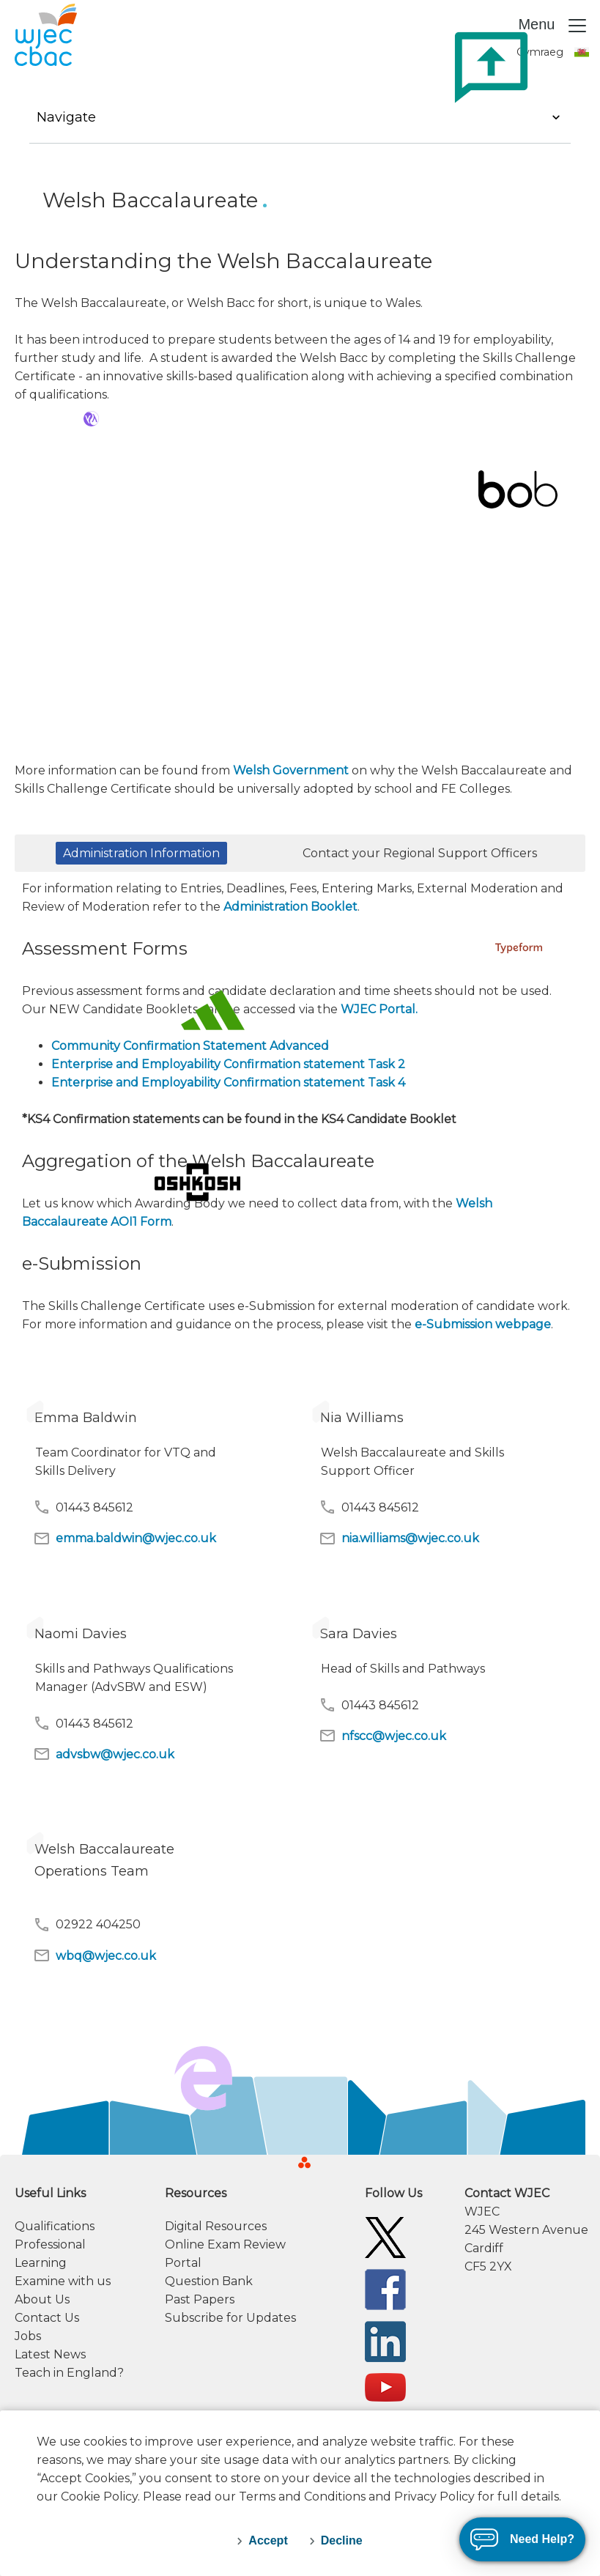 Image resolution: width=600 pixels, height=2576 pixels. What do you see at coordinates (491, 64) in the screenshot?
I see `upload a file to the chat` at bounding box center [491, 64].